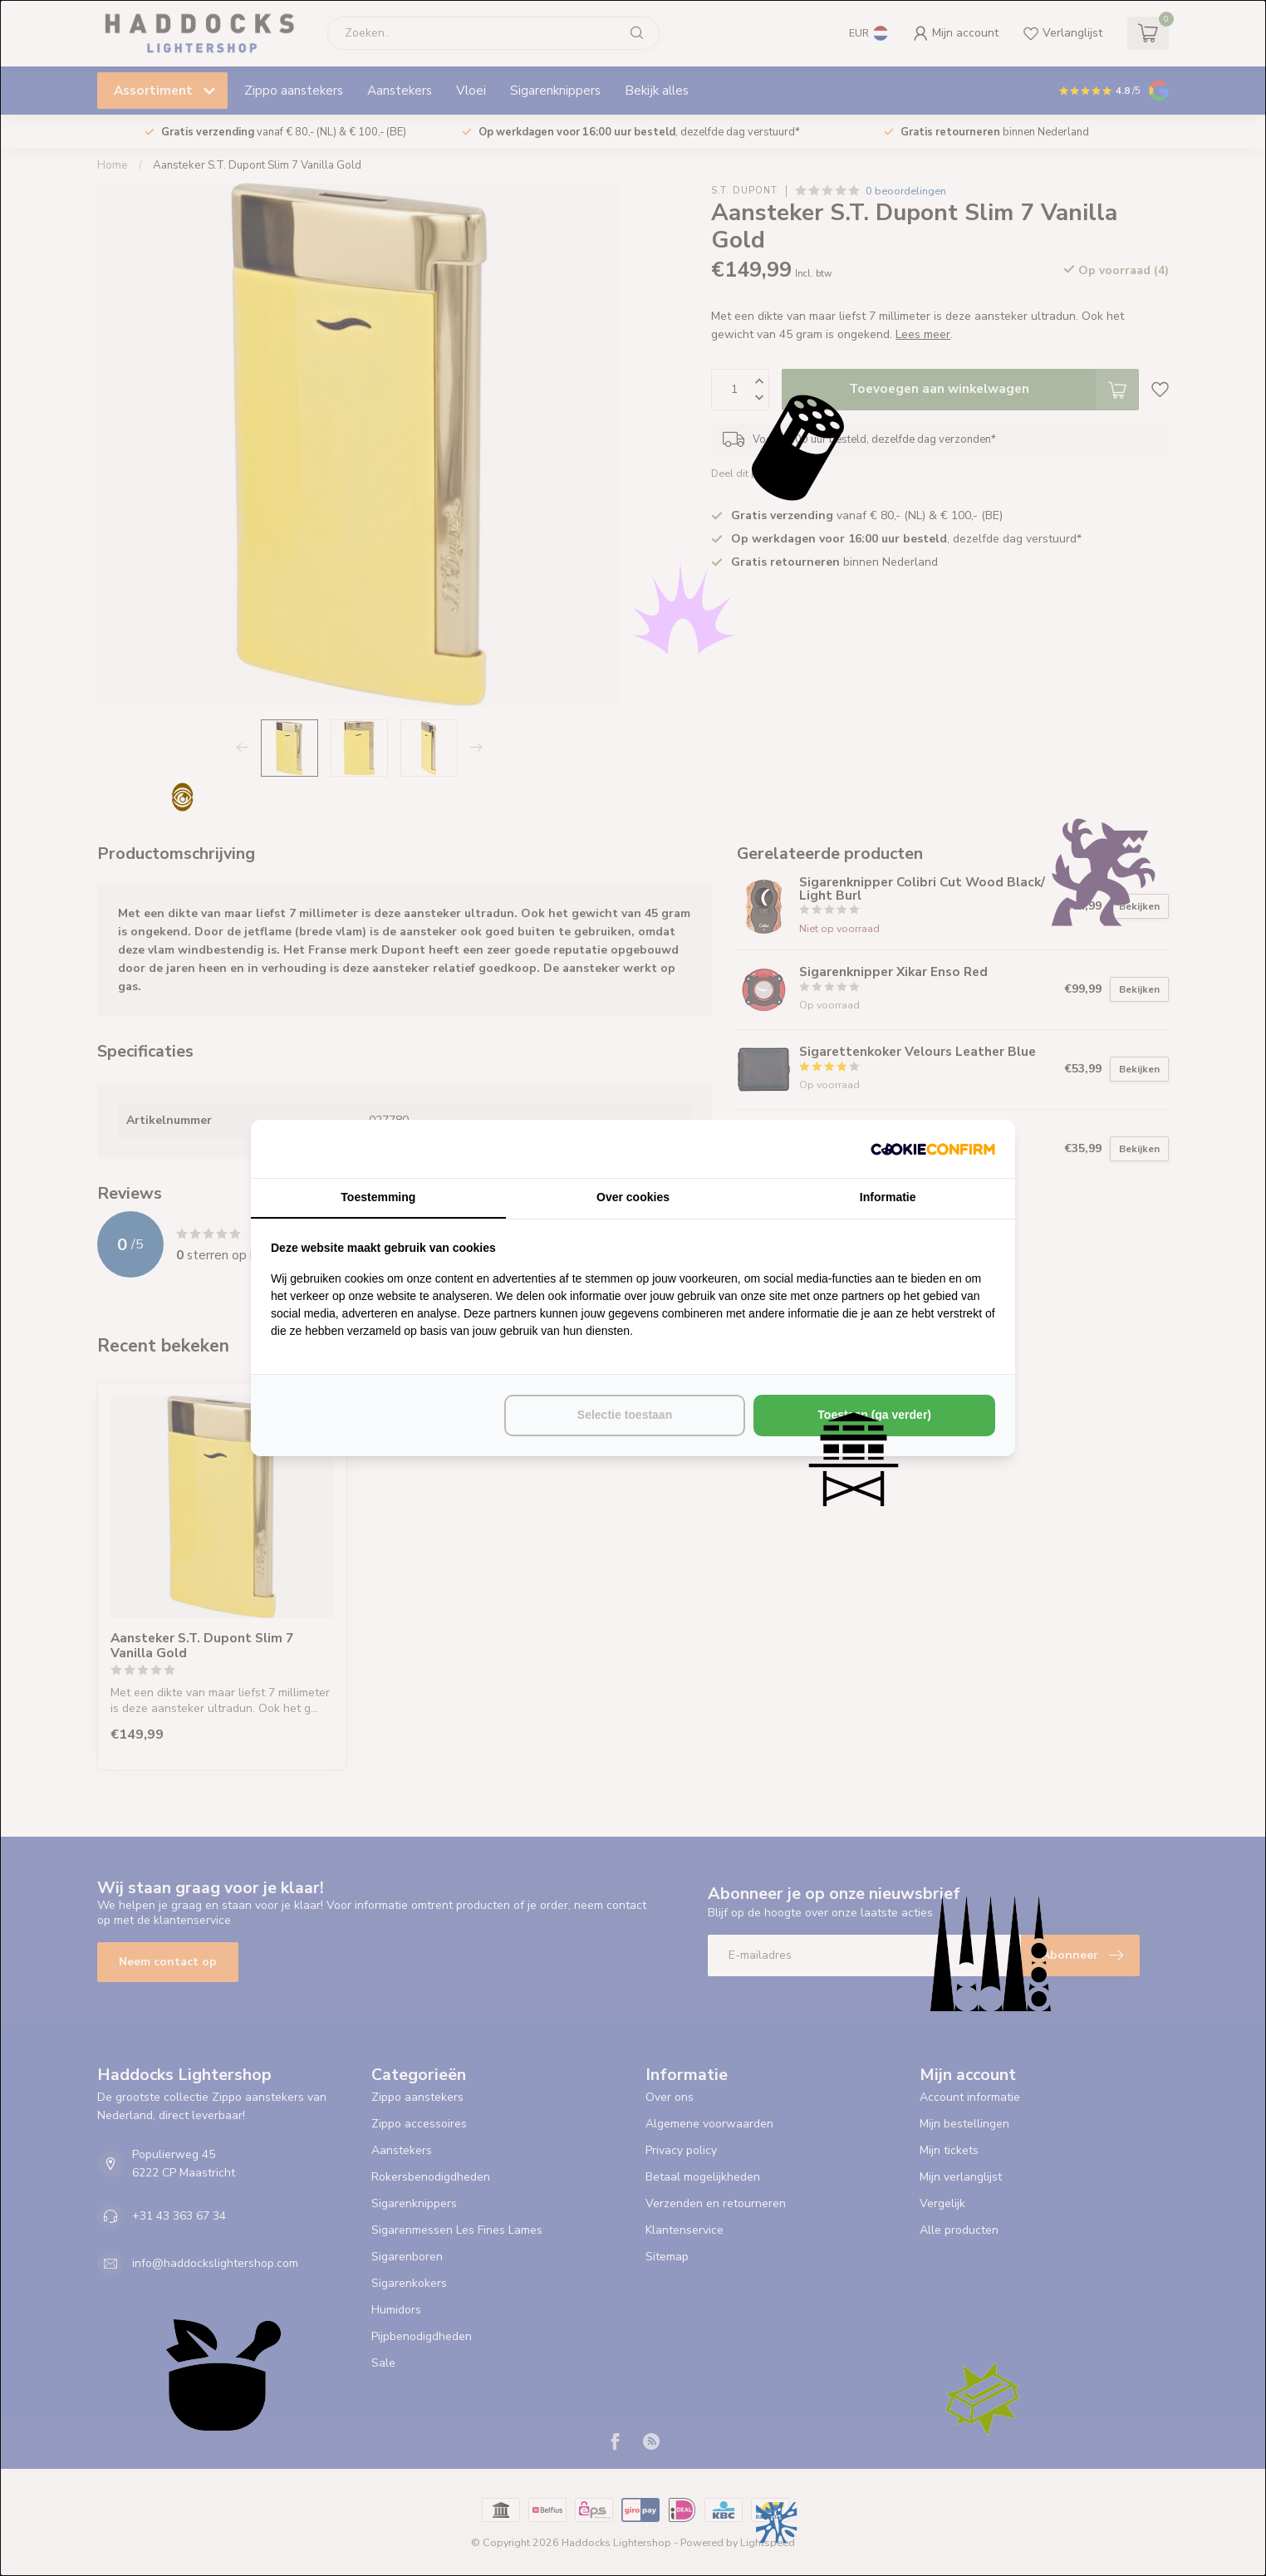 Image resolution: width=1266 pixels, height=2576 pixels. I want to click on indicates a melting or dissolving weapon effect, so click(776, 2522).